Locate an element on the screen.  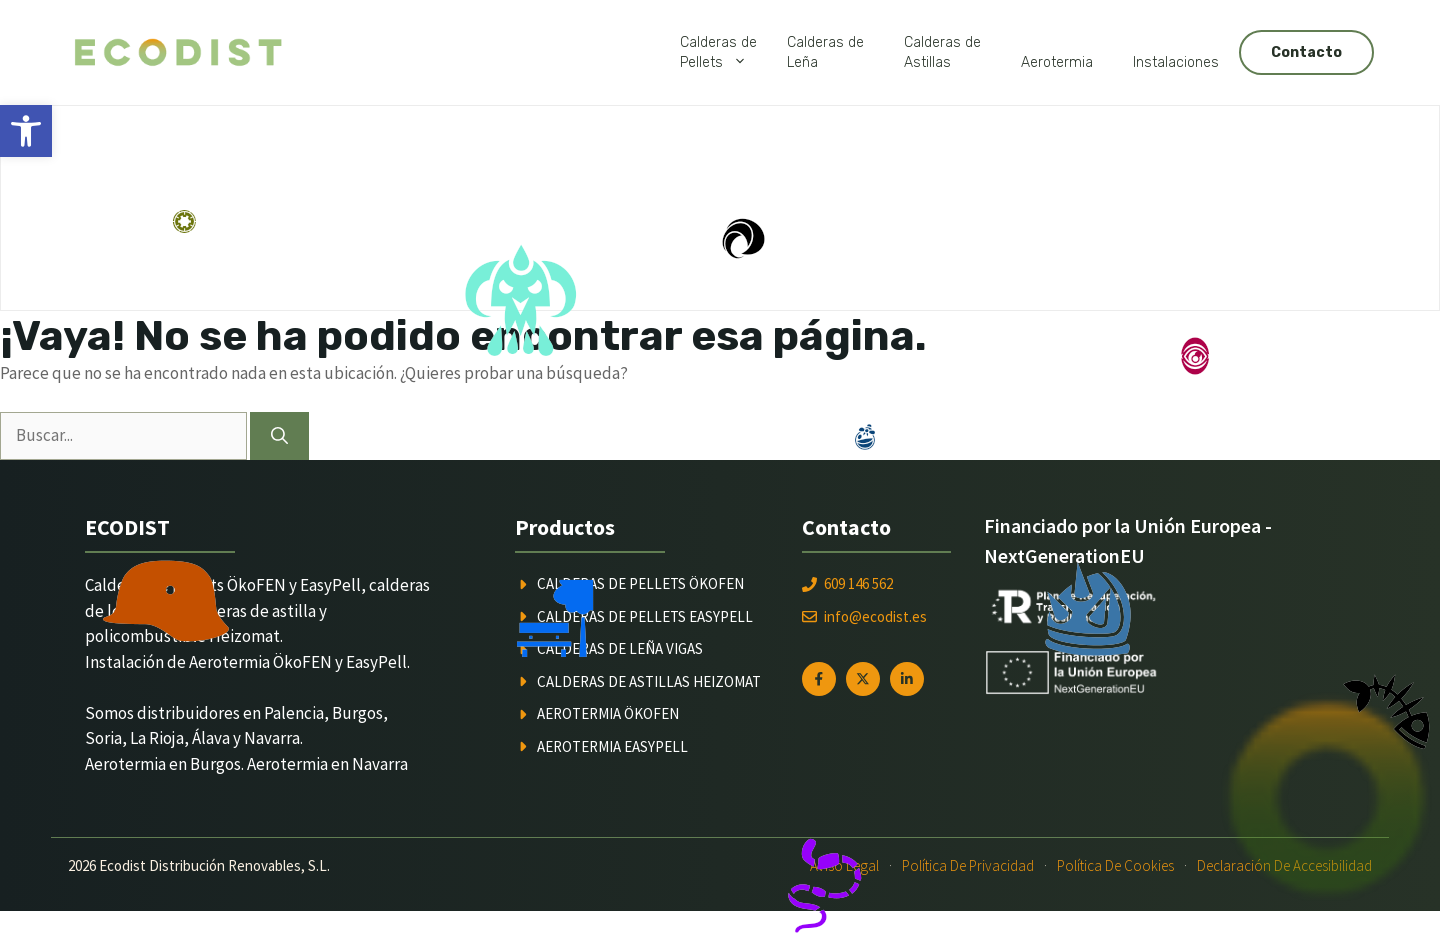
select cyclops character or creature type is located at coordinates (1195, 356).